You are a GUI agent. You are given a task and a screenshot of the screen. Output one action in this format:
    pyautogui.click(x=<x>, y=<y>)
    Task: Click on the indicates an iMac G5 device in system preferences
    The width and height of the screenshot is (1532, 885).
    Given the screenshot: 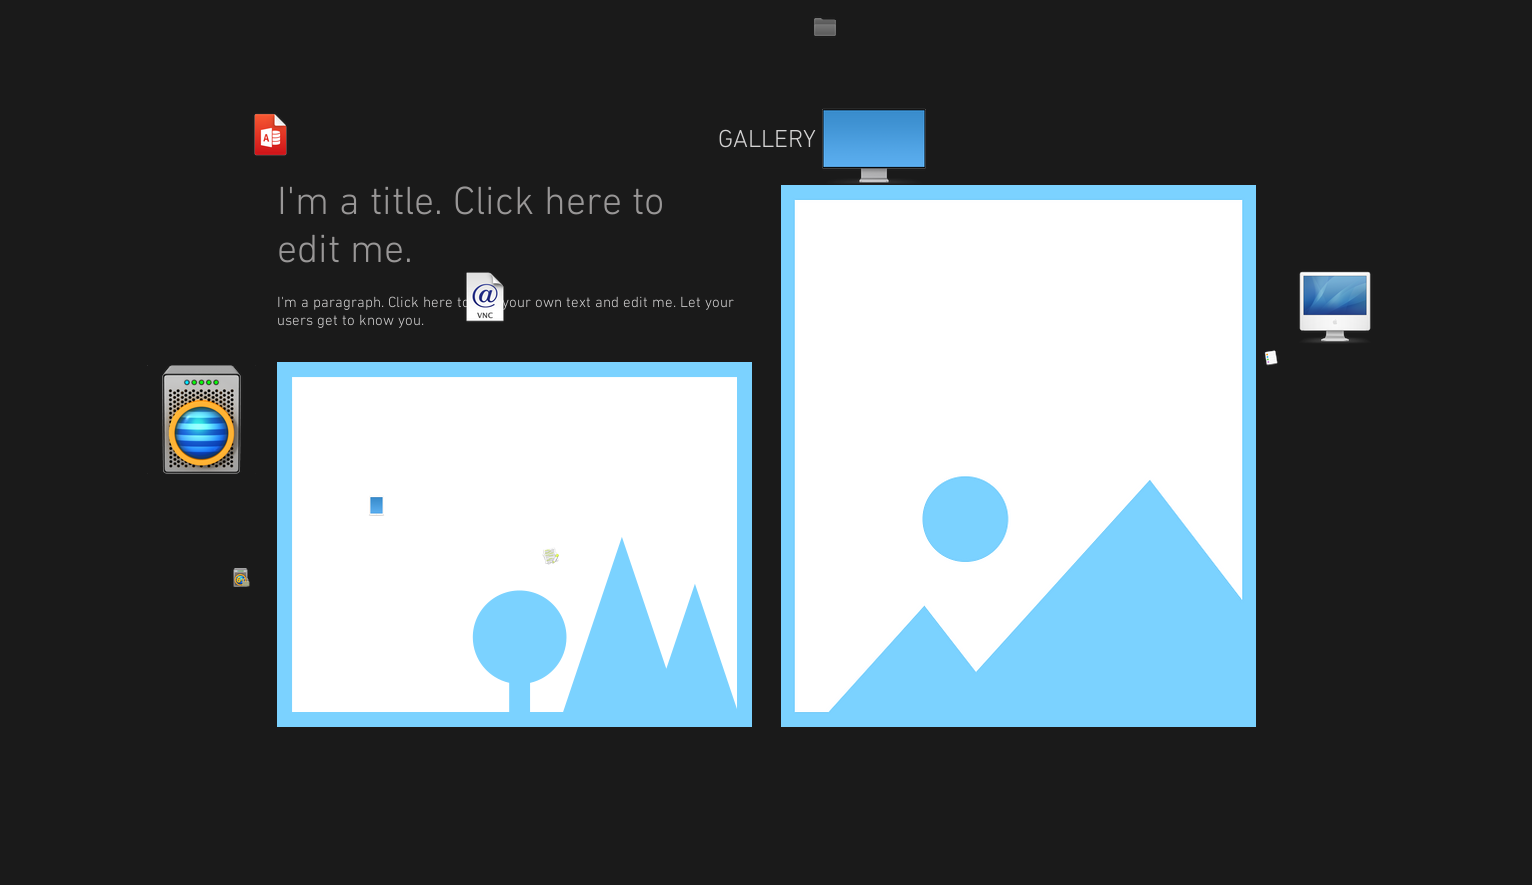 What is the action you would take?
    pyautogui.click(x=1335, y=303)
    